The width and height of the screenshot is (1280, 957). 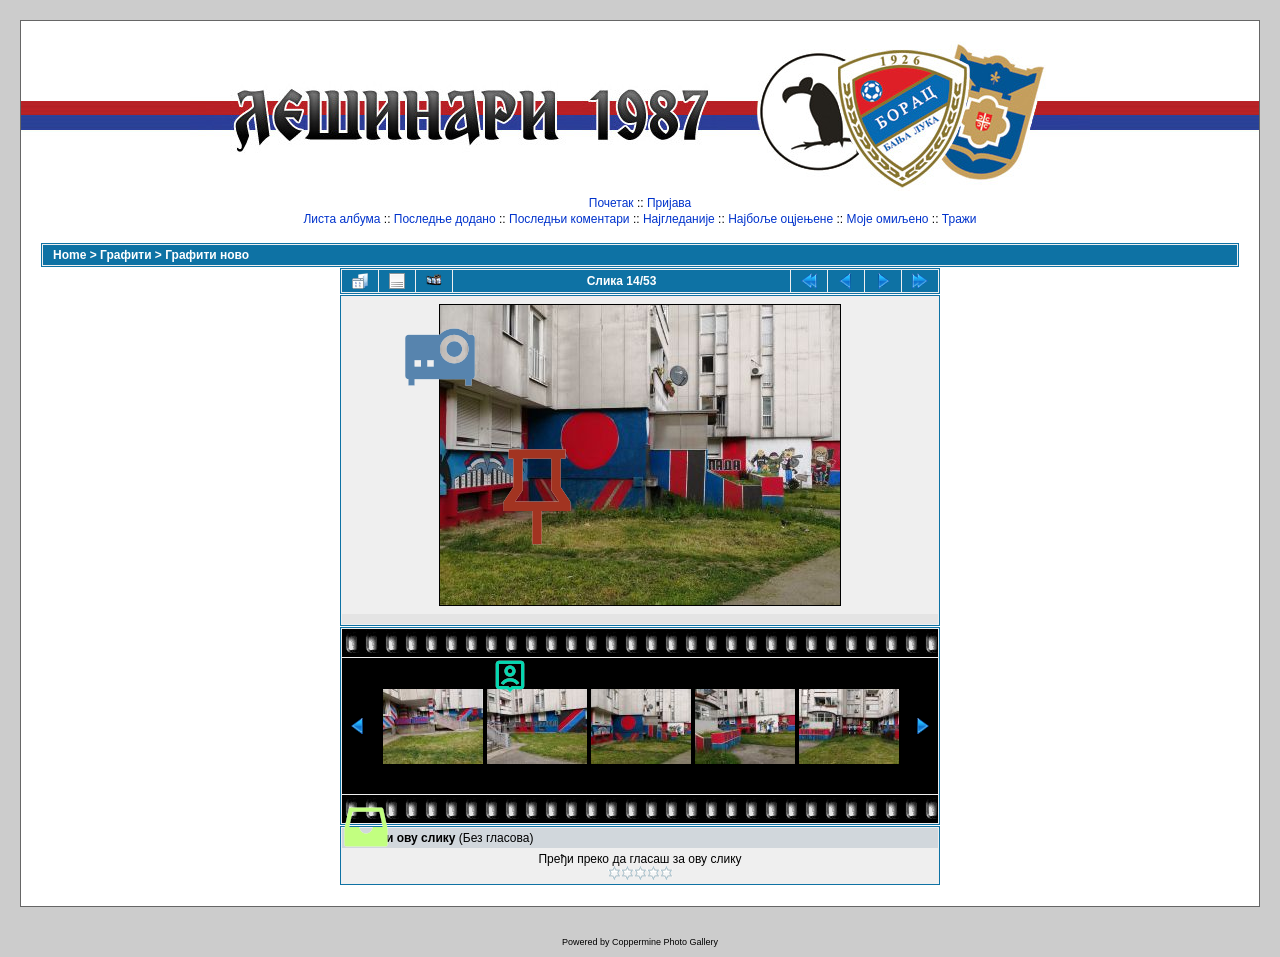 What do you see at coordinates (440, 357) in the screenshot?
I see `start a presentation` at bounding box center [440, 357].